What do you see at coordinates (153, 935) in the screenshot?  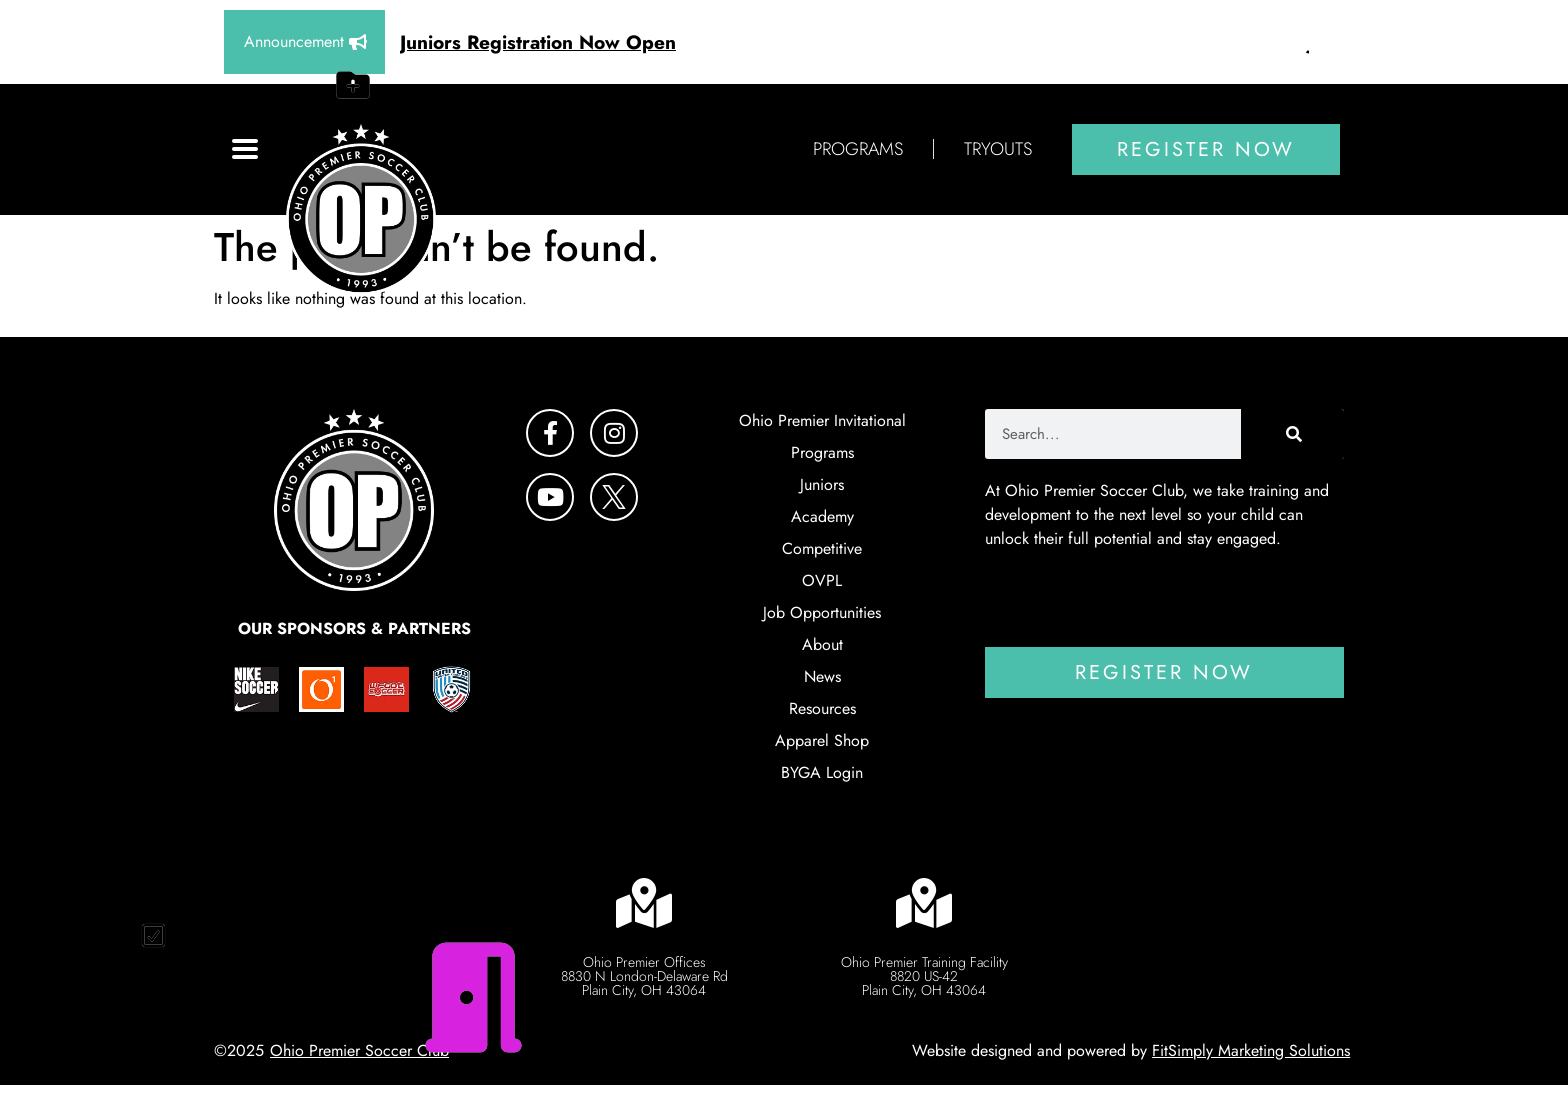 I see `mark task as complete` at bounding box center [153, 935].